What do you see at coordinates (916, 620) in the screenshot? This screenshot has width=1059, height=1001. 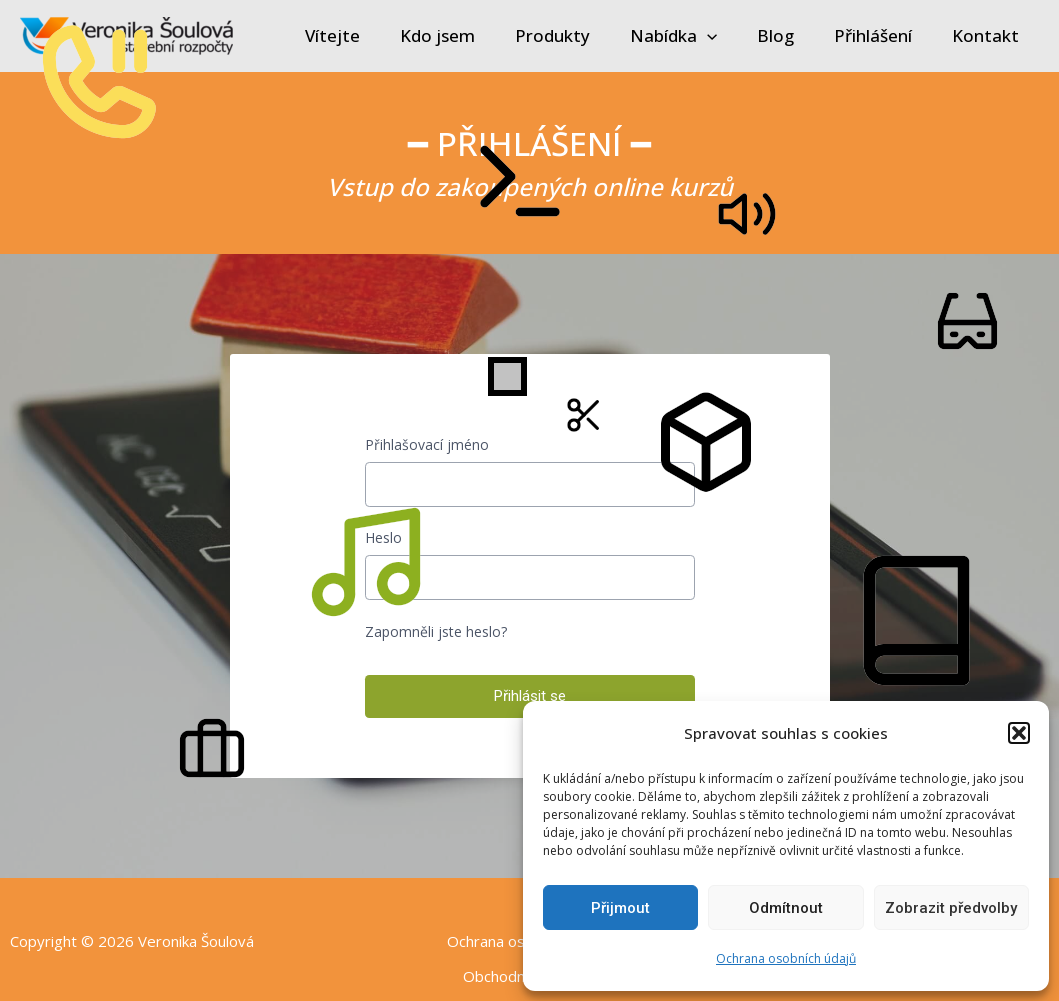 I see `open a book or reading view` at bounding box center [916, 620].